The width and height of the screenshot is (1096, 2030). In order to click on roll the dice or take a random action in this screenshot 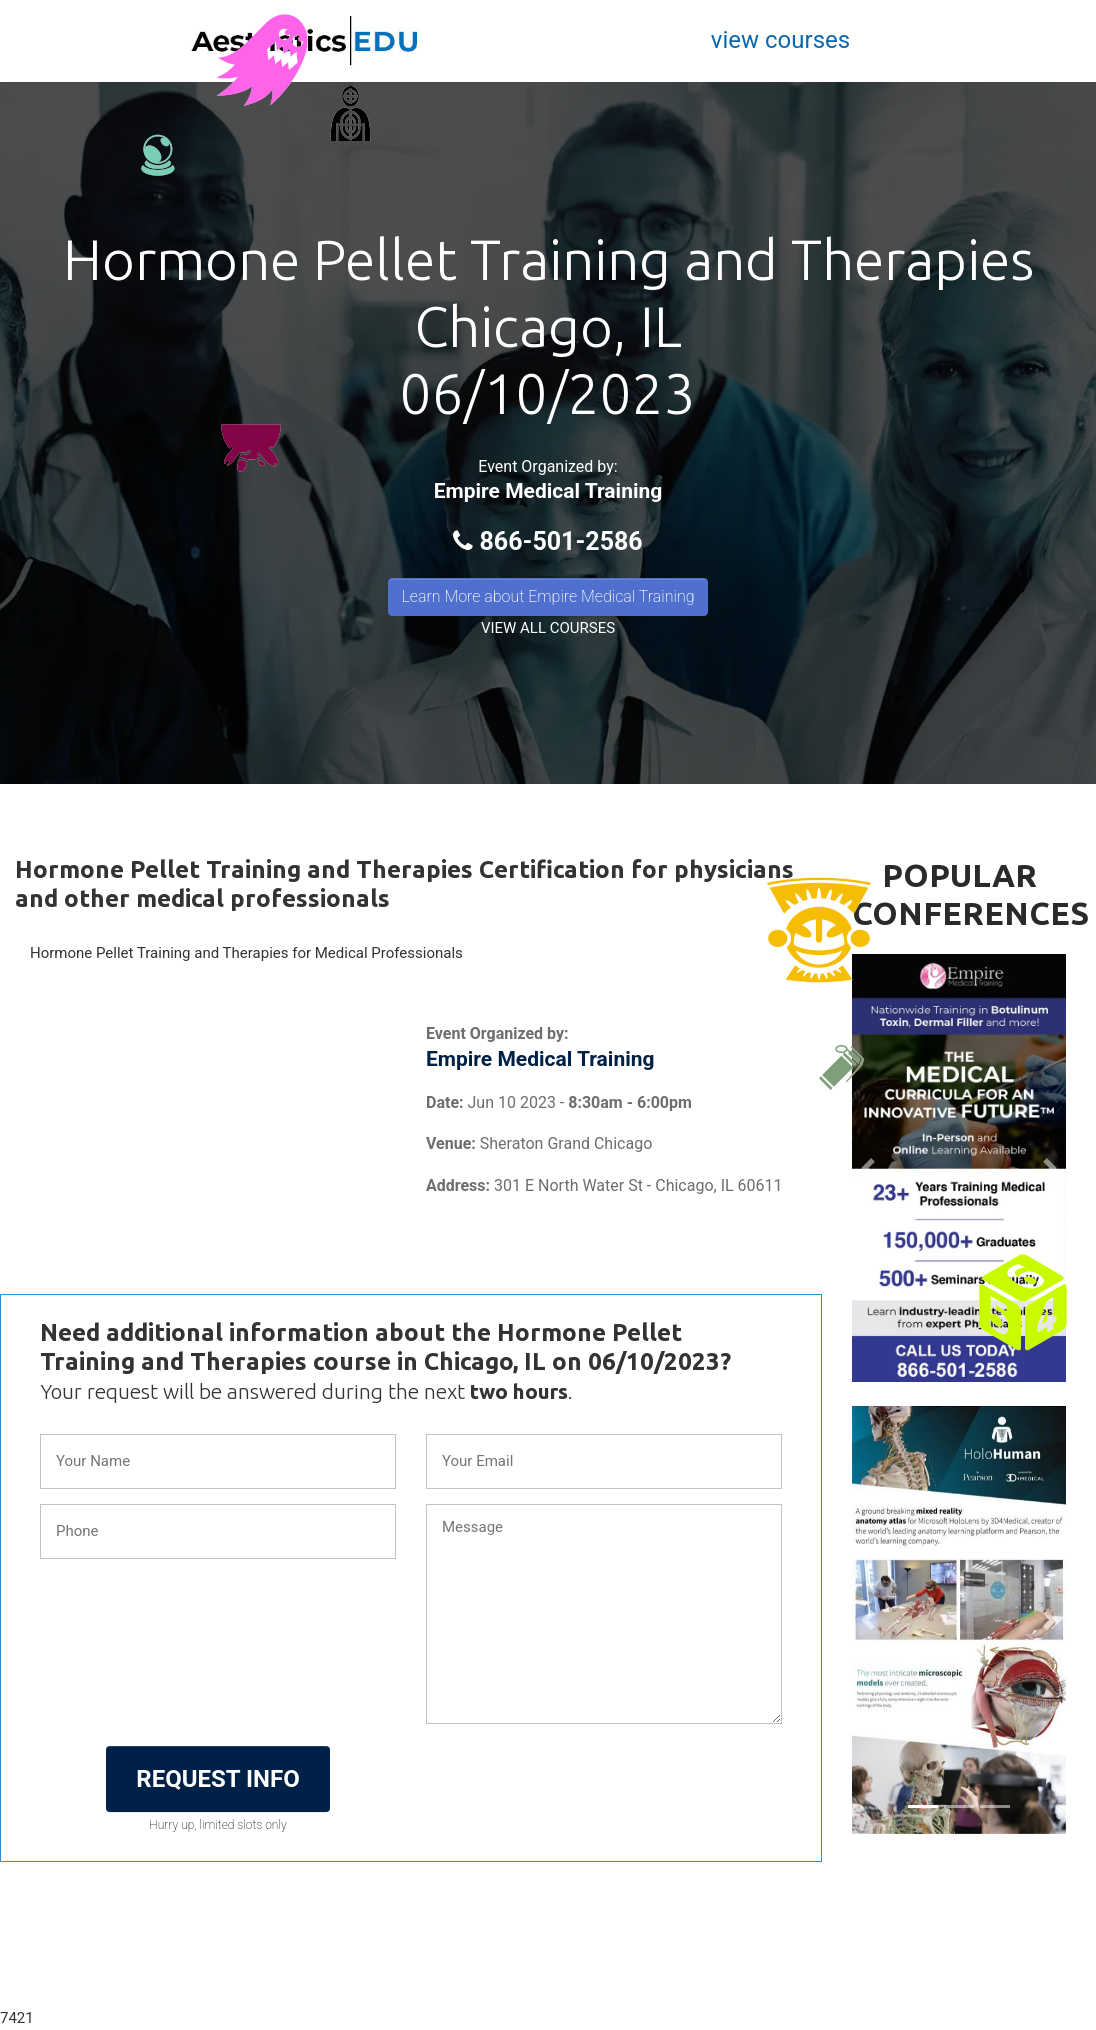, I will do `click(1023, 1303)`.